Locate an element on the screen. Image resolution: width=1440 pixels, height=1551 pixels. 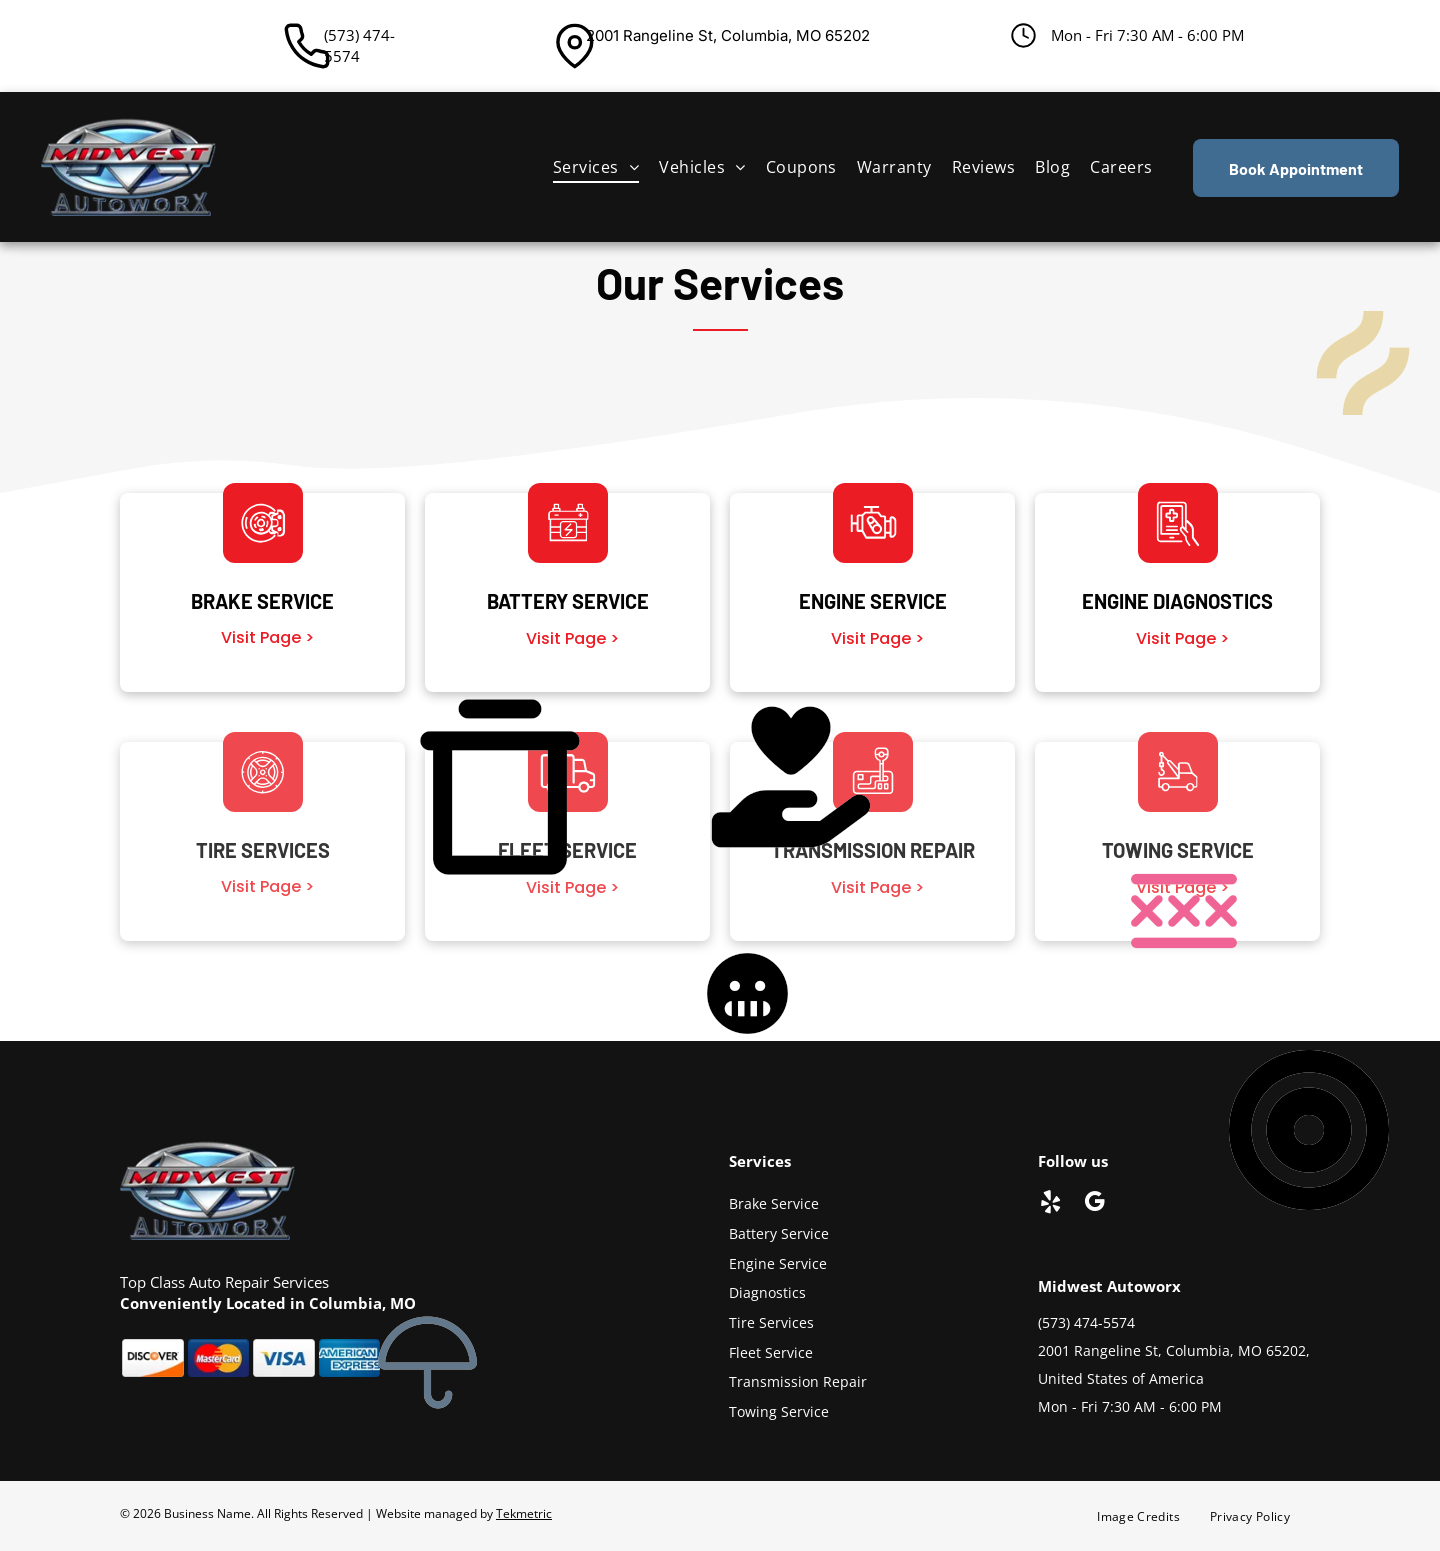
access donation or charitable giving options is located at coordinates (791, 777).